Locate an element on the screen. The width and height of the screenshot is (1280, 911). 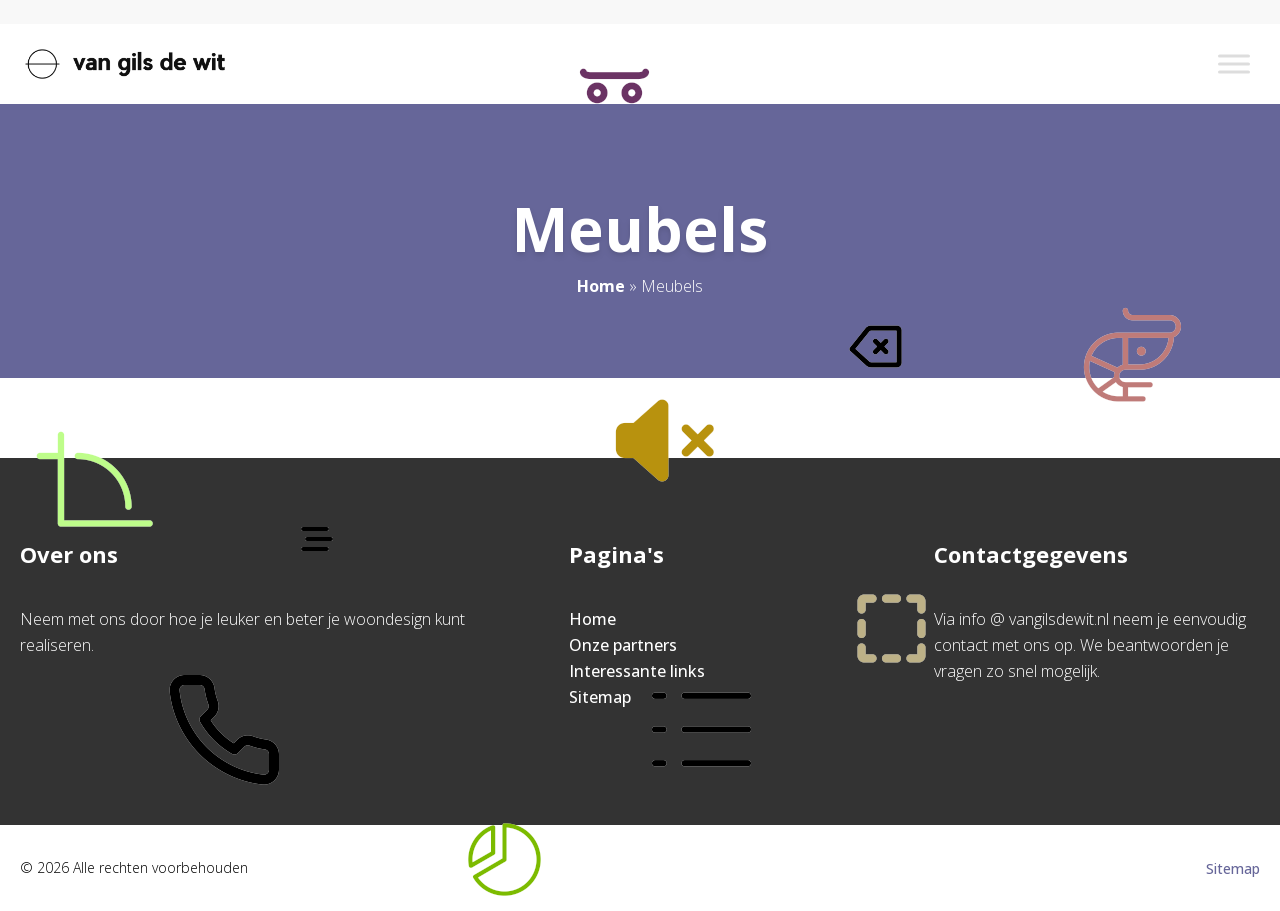
view analytics or statistics breakdown is located at coordinates (504, 859).